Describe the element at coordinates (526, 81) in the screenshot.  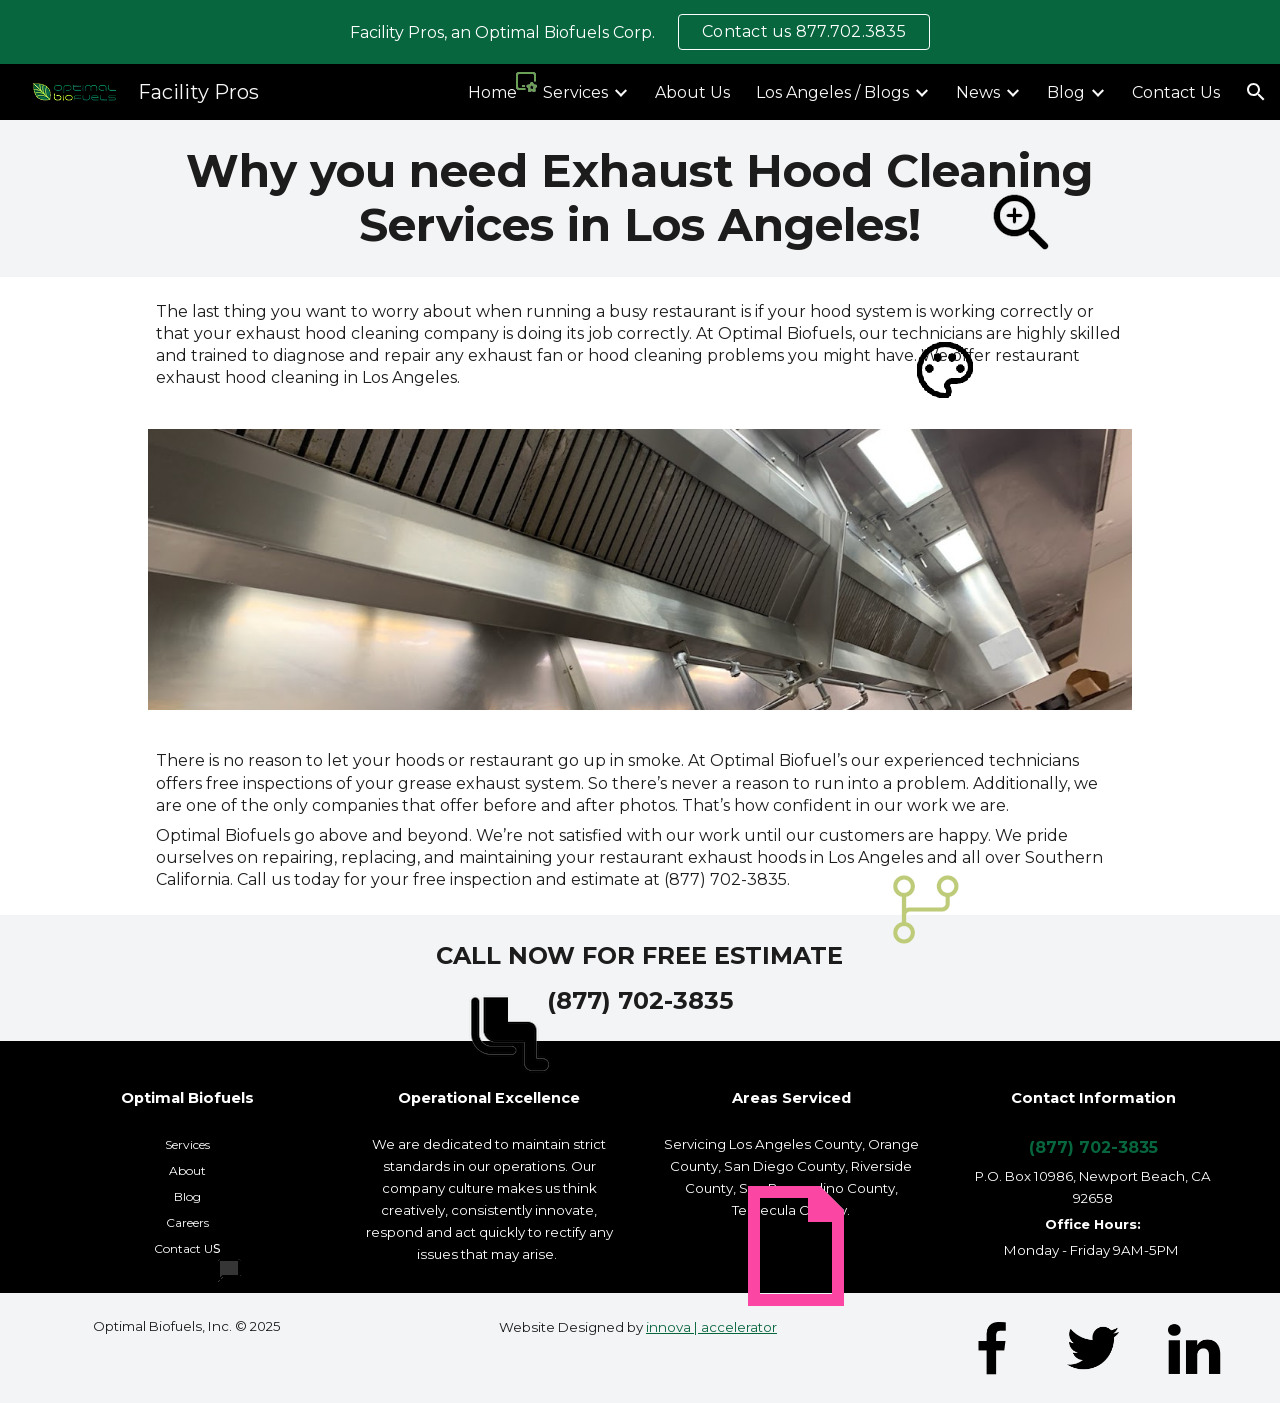
I see `mark this tablet as a favorite device` at that location.